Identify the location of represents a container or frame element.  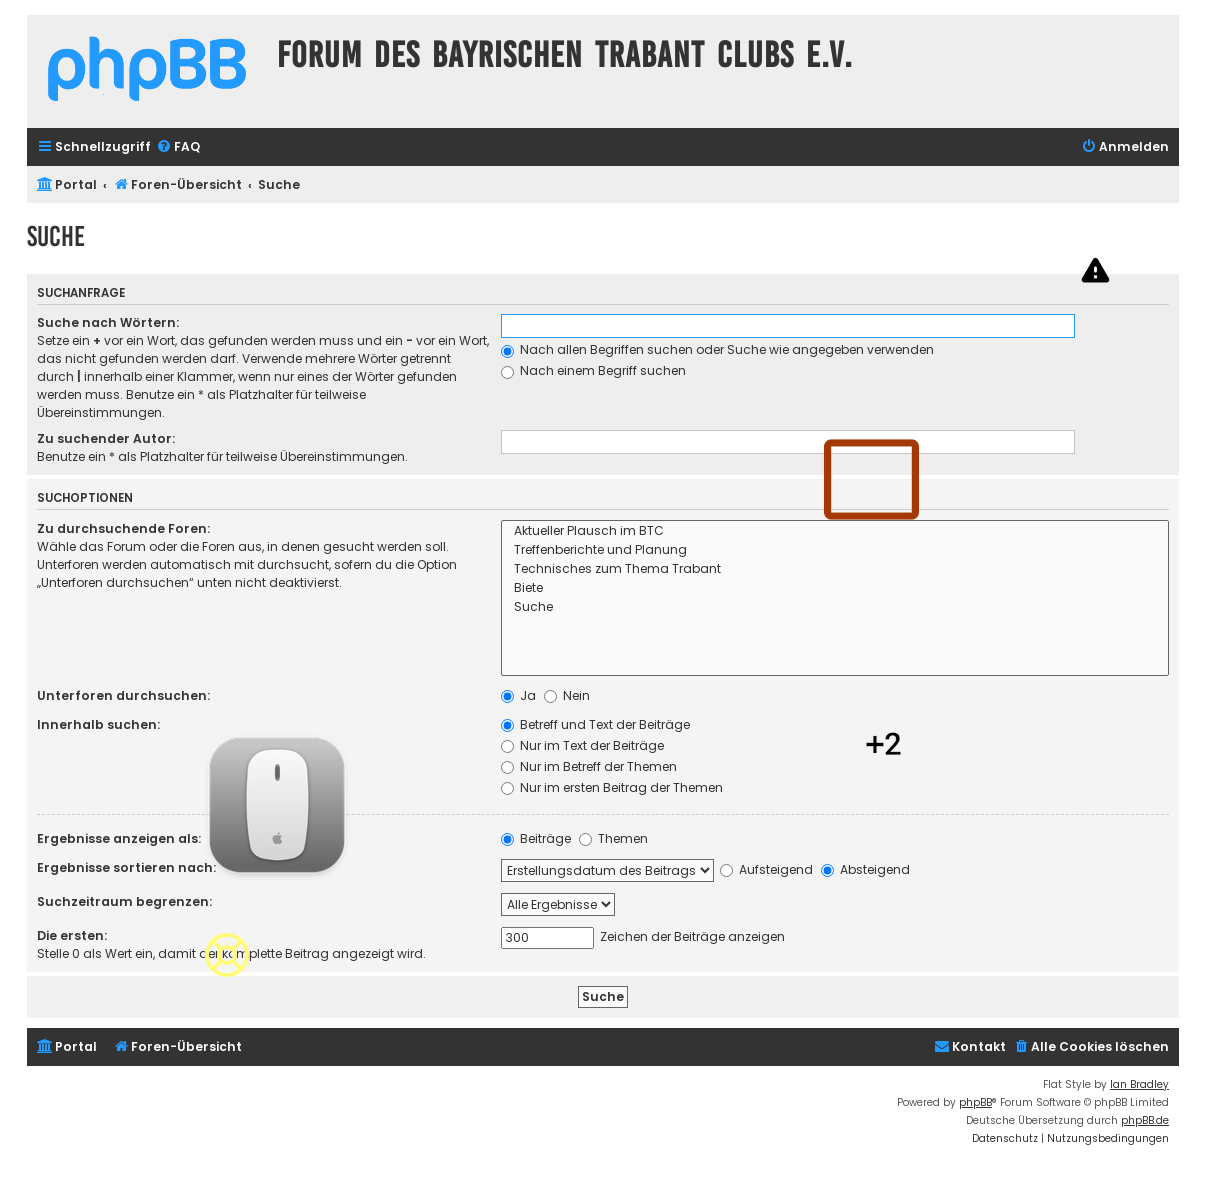
(871, 479).